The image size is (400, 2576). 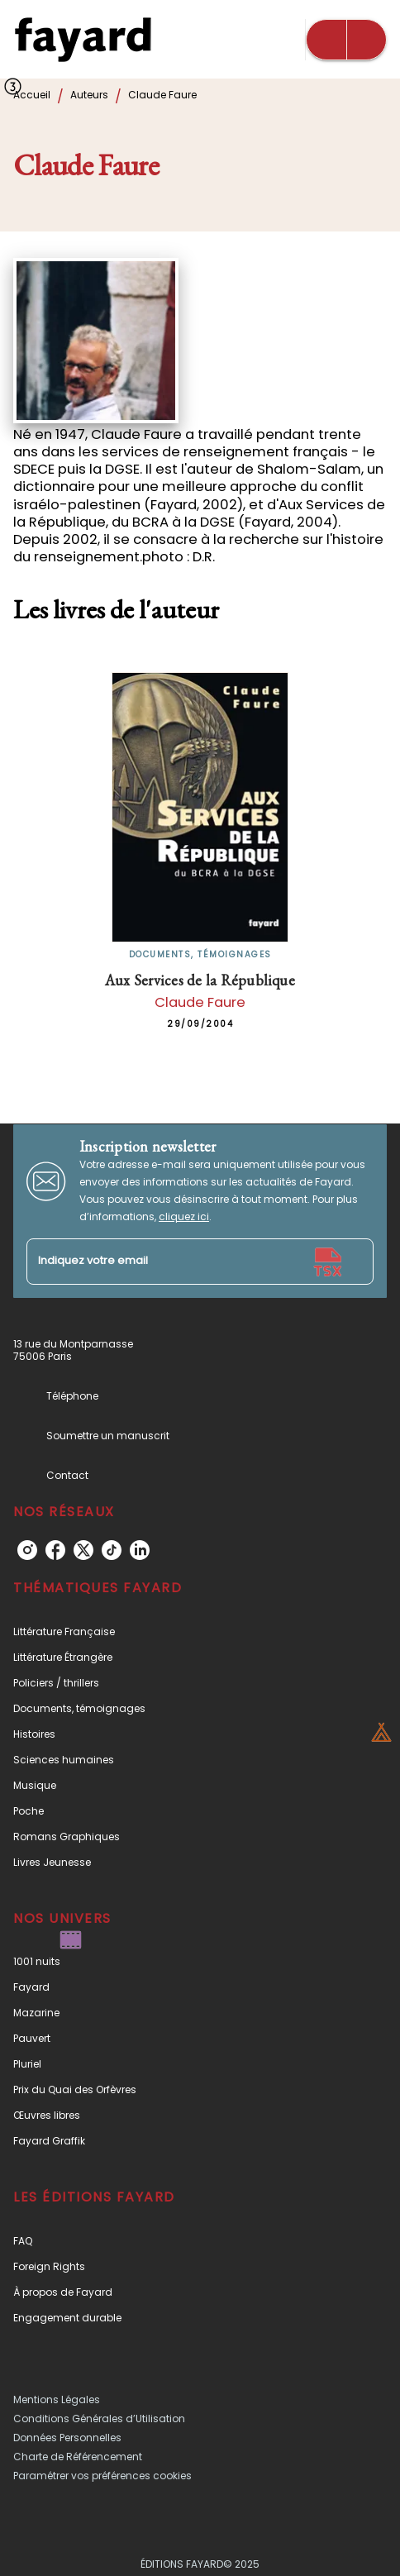 I want to click on view video or film content, so click(x=70, y=1939).